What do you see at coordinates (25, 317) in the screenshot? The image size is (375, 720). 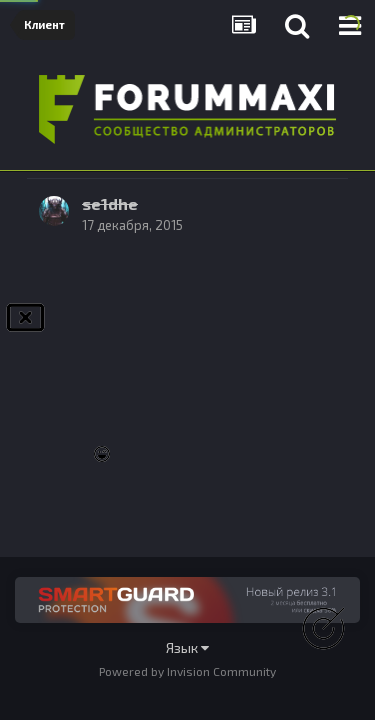 I see `close or dismiss a window` at bounding box center [25, 317].